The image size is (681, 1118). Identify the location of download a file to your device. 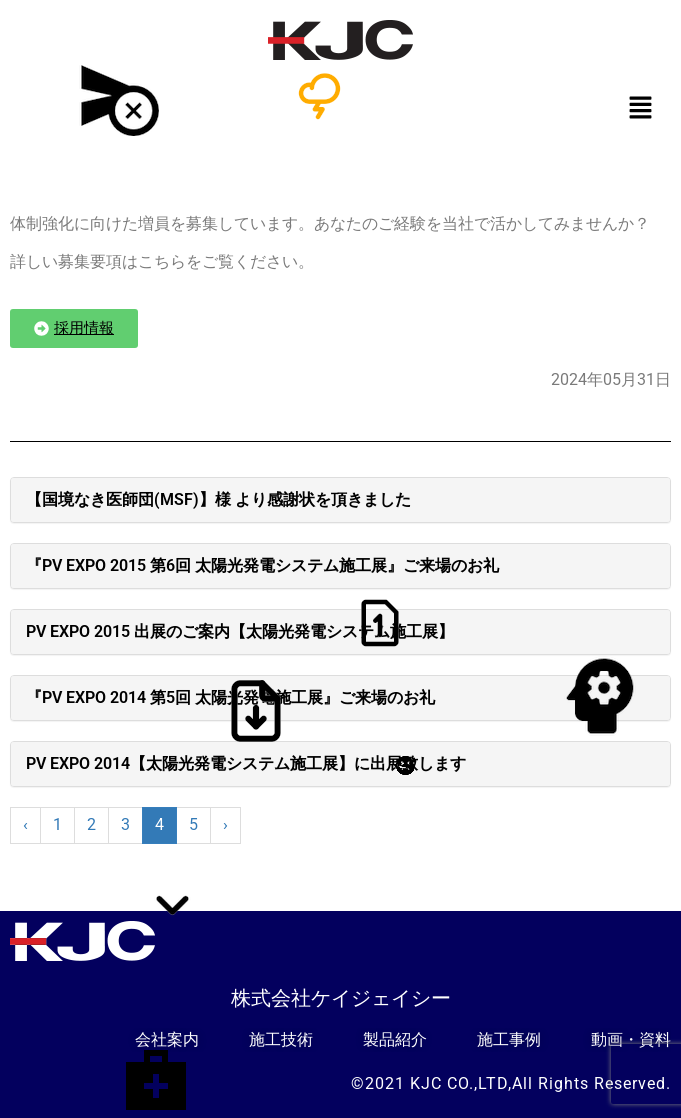
(256, 711).